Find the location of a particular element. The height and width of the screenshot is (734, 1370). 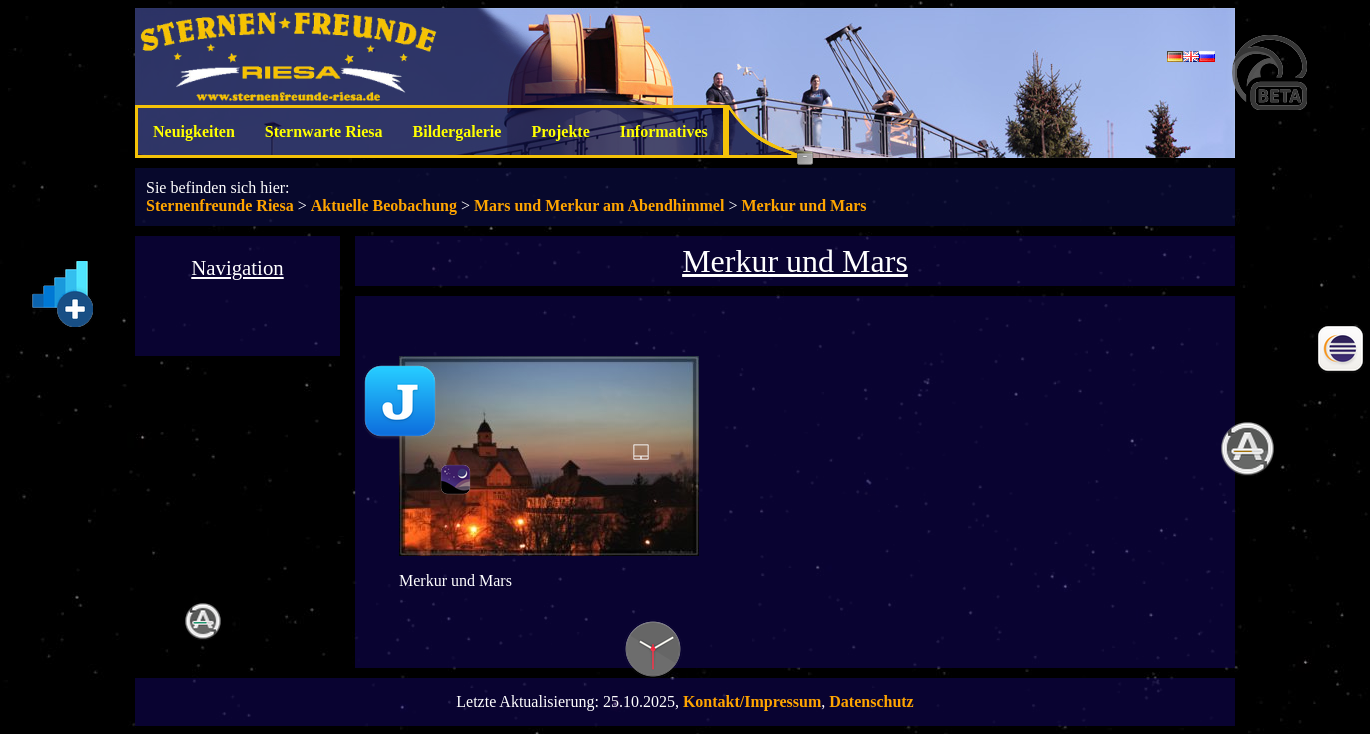

touchpad is currently enabled is located at coordinates (641, 452).